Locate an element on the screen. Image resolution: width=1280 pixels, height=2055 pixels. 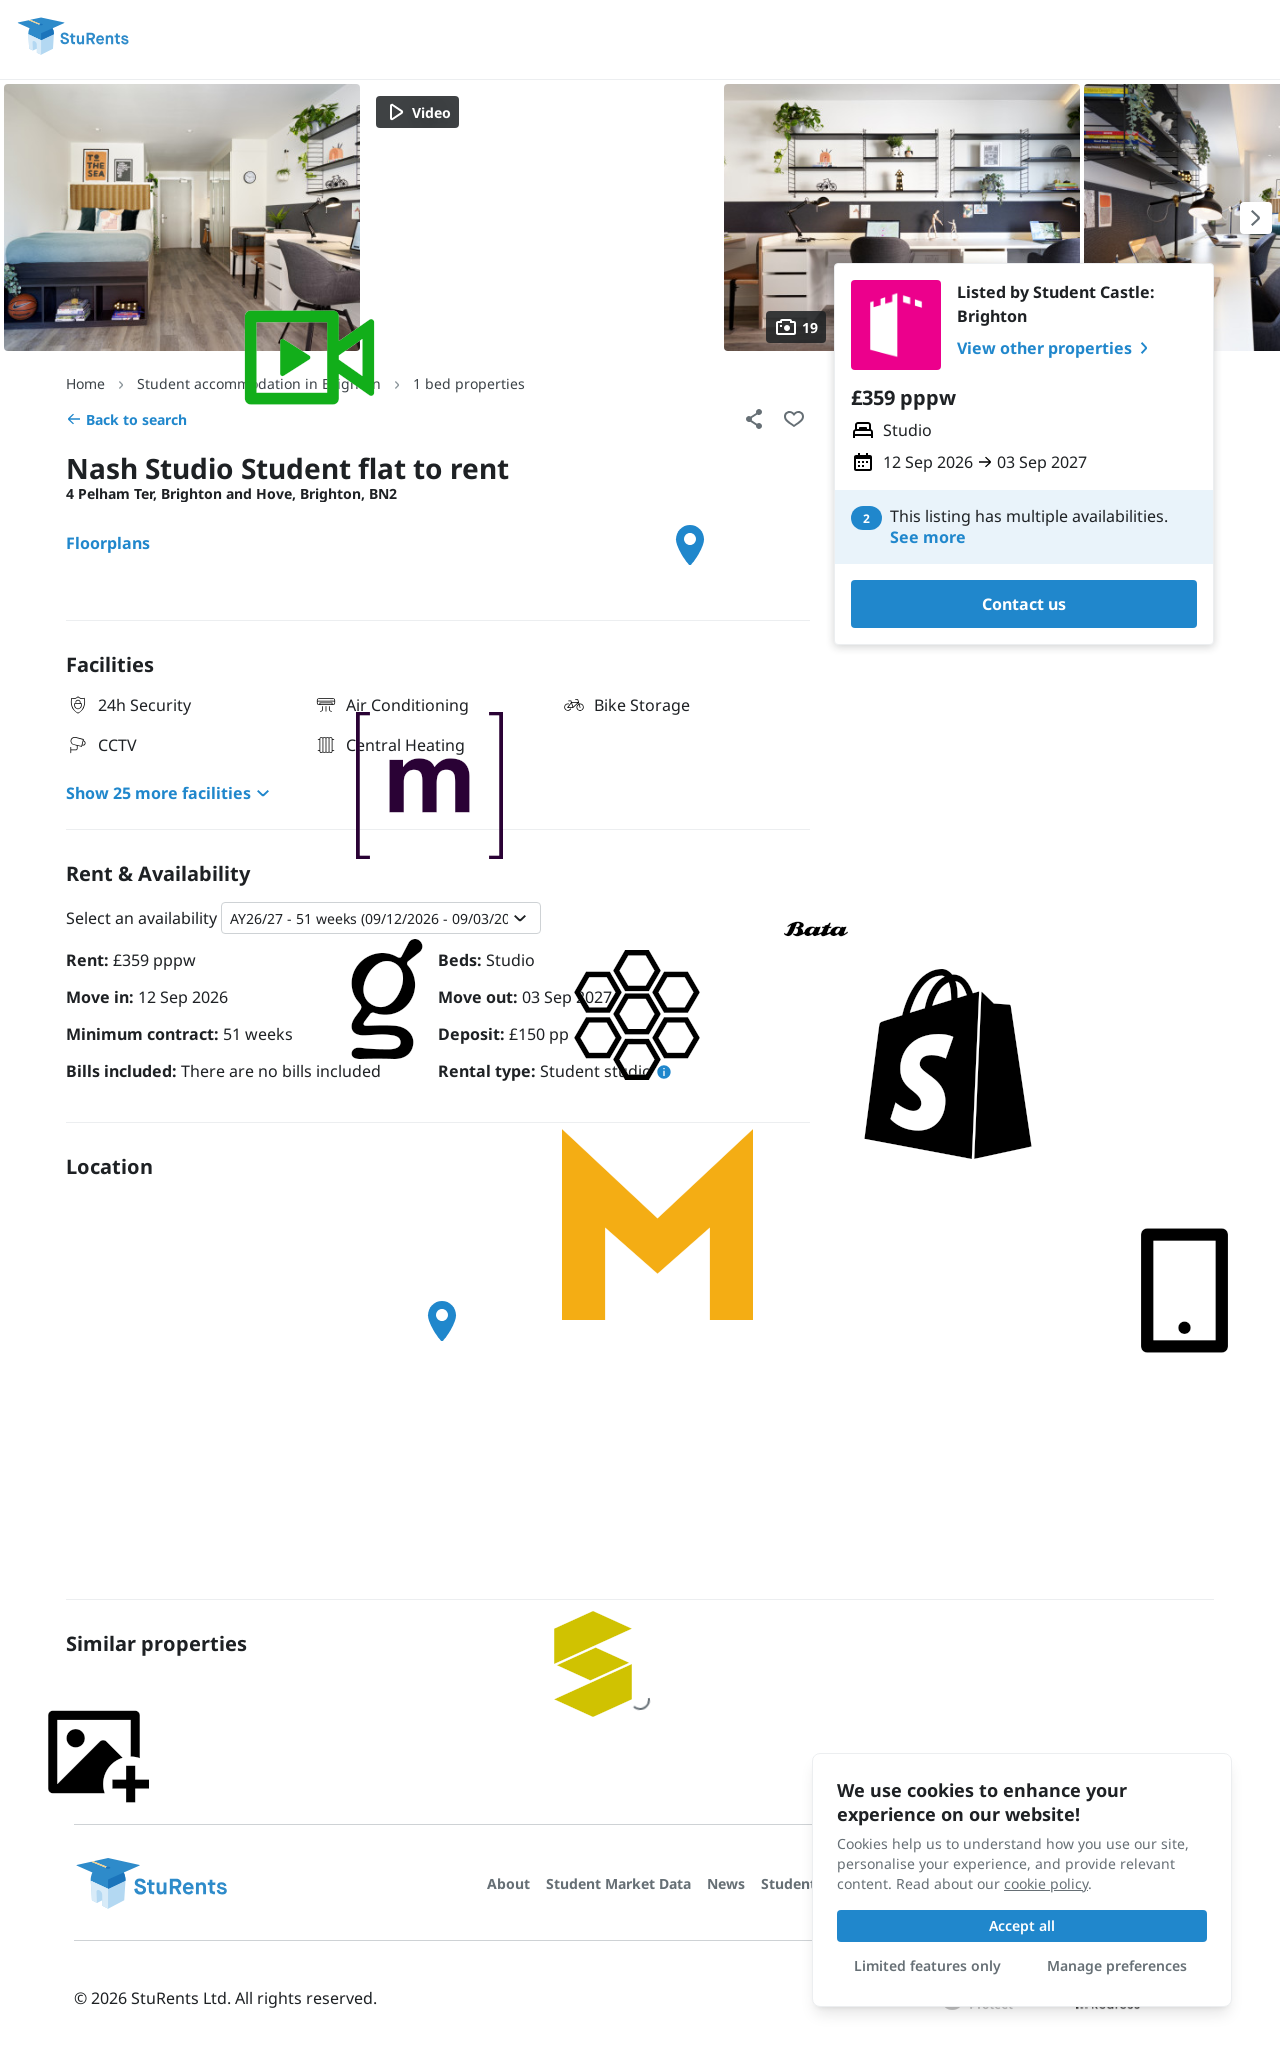
open shopify store dashboard is located at coordinates (948, 1064).